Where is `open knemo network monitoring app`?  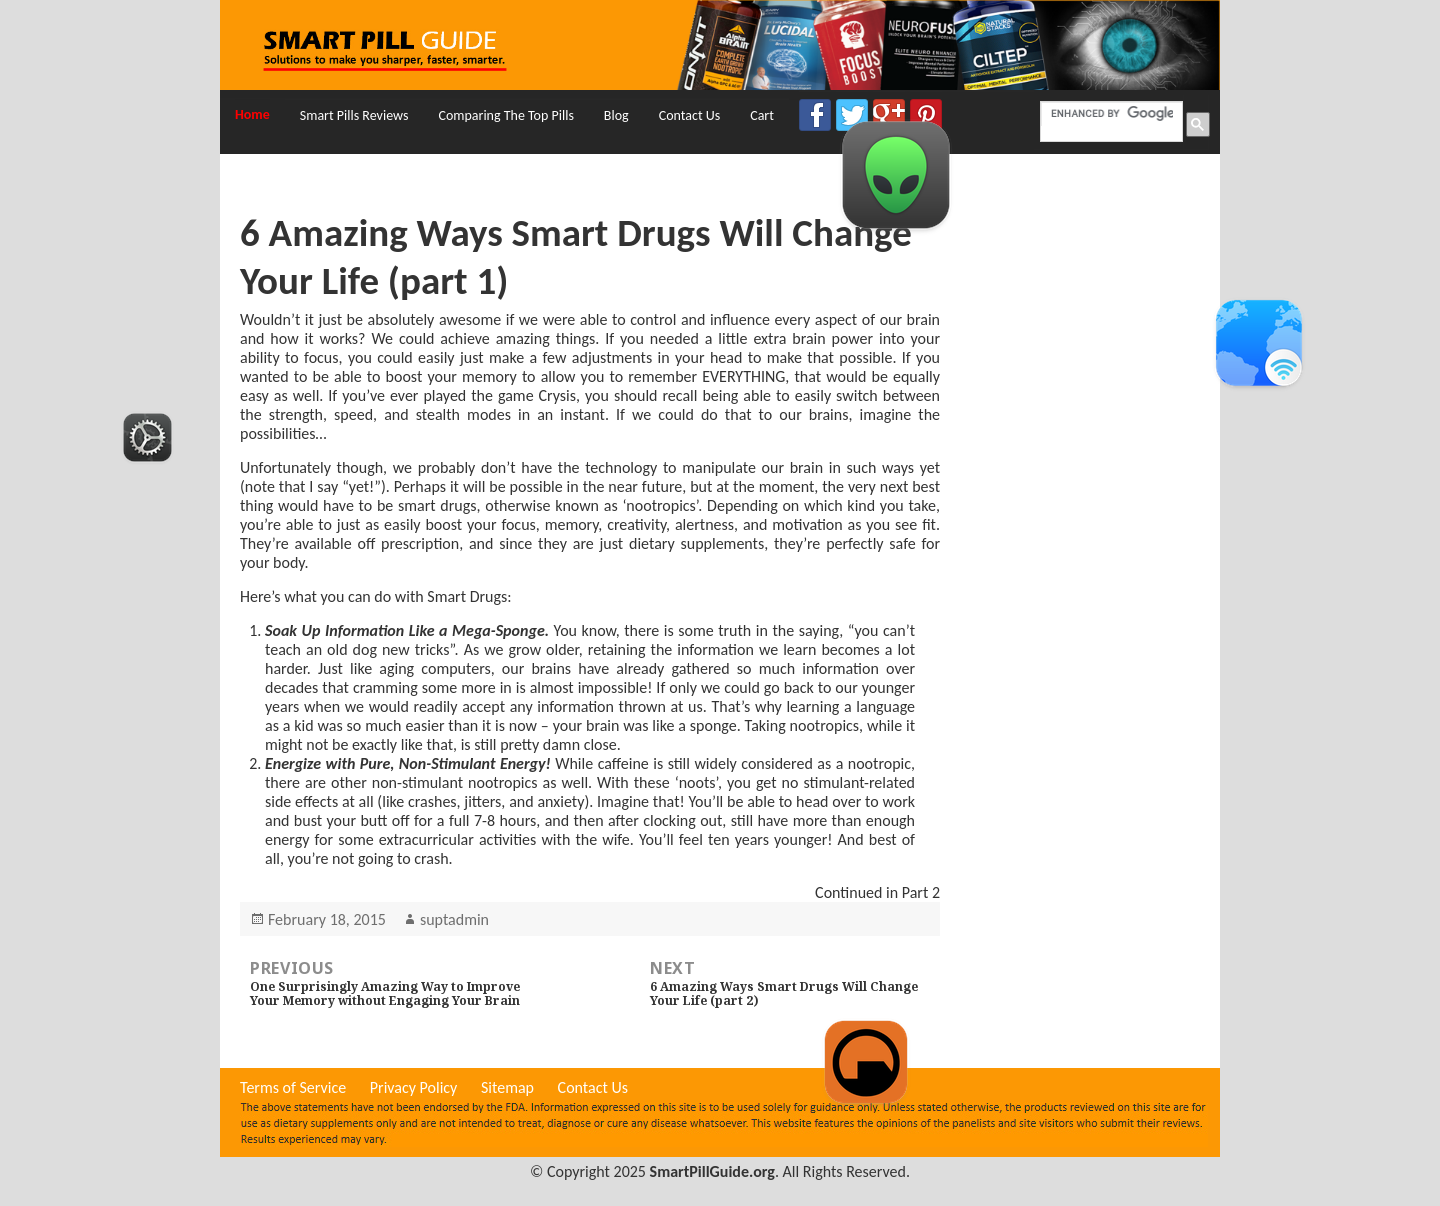 open knemo network monitoring app is located at coordinates (1259, 343).